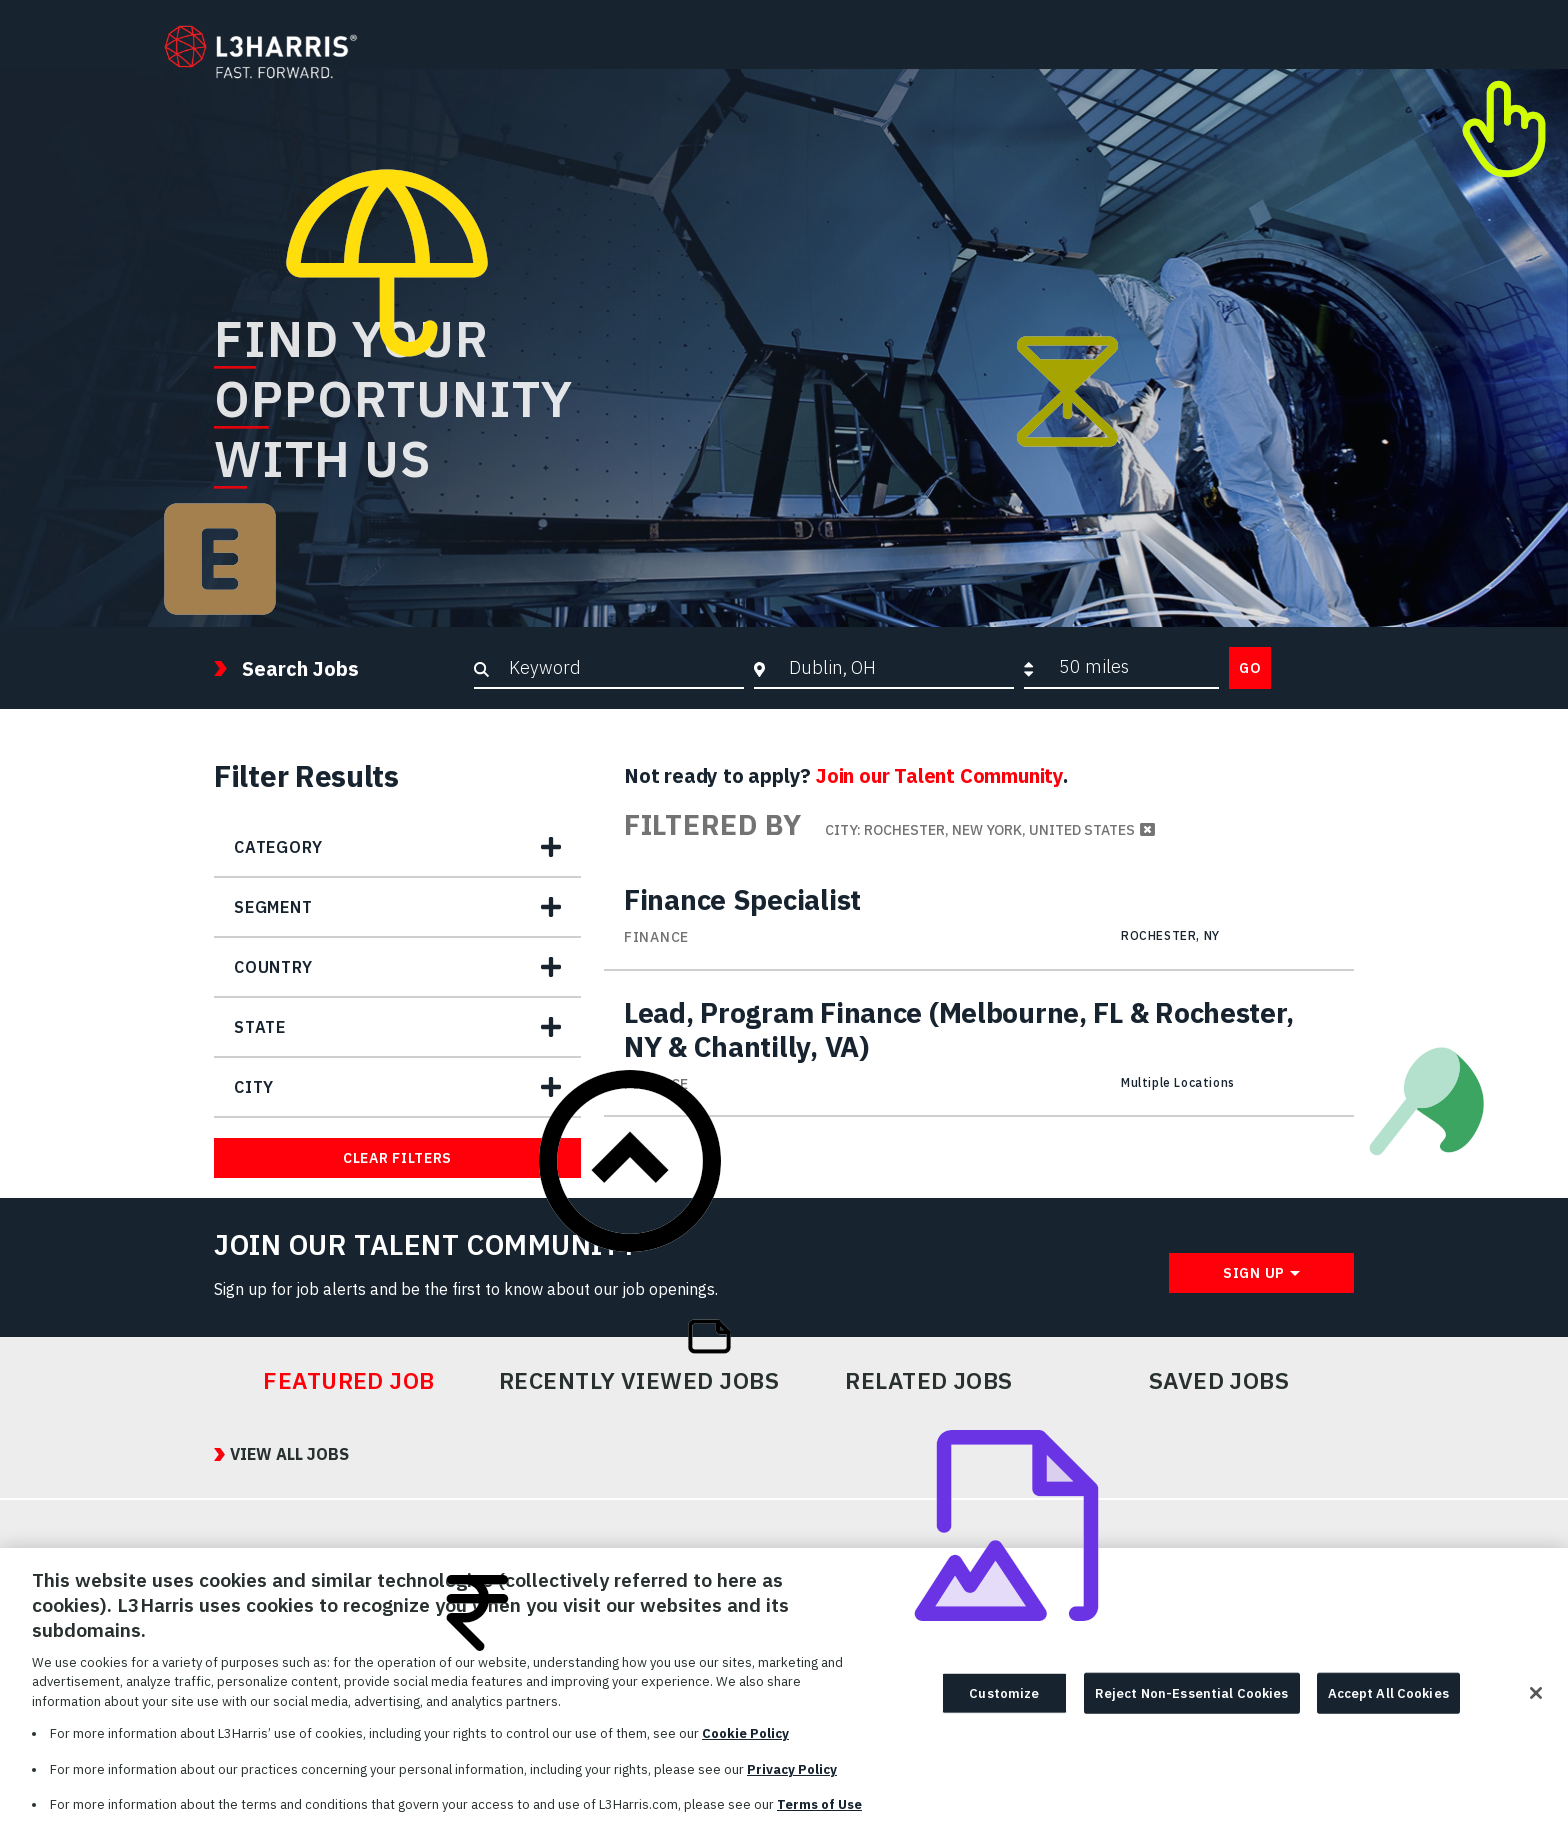 This screenshot has width=1568, height=1834. Describe the element at coordinates (630, 1161) in the screenshot. I see `scroll up or return to top of page` at that location.